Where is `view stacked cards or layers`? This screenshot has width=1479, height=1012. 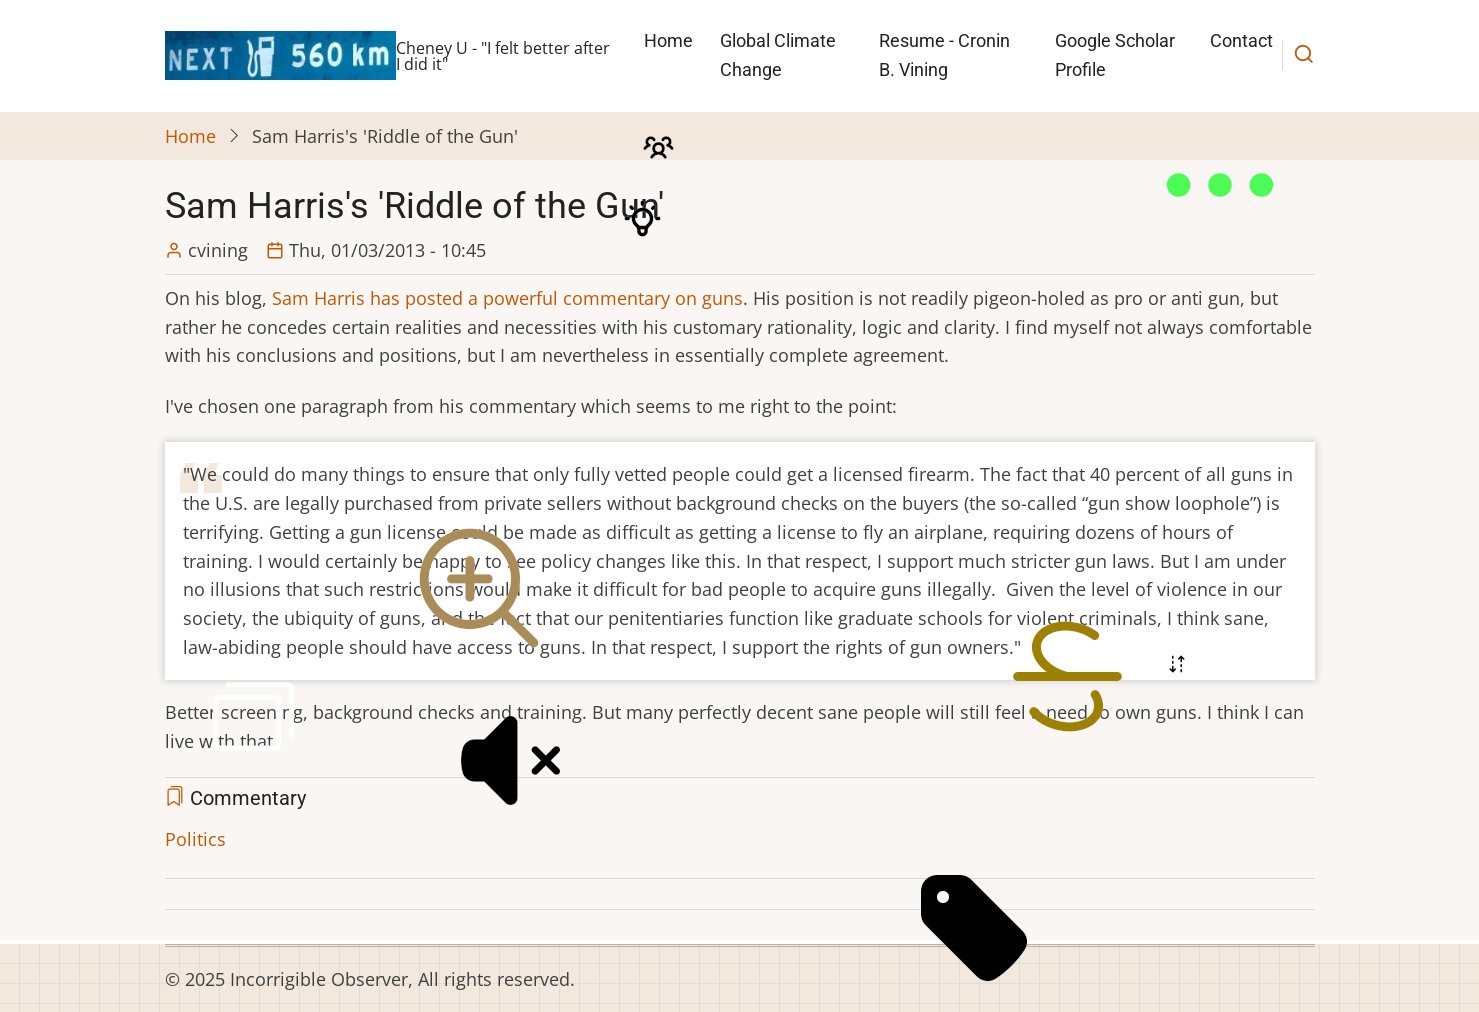 view stacked cards or layers is located at coordinates (253, 716).